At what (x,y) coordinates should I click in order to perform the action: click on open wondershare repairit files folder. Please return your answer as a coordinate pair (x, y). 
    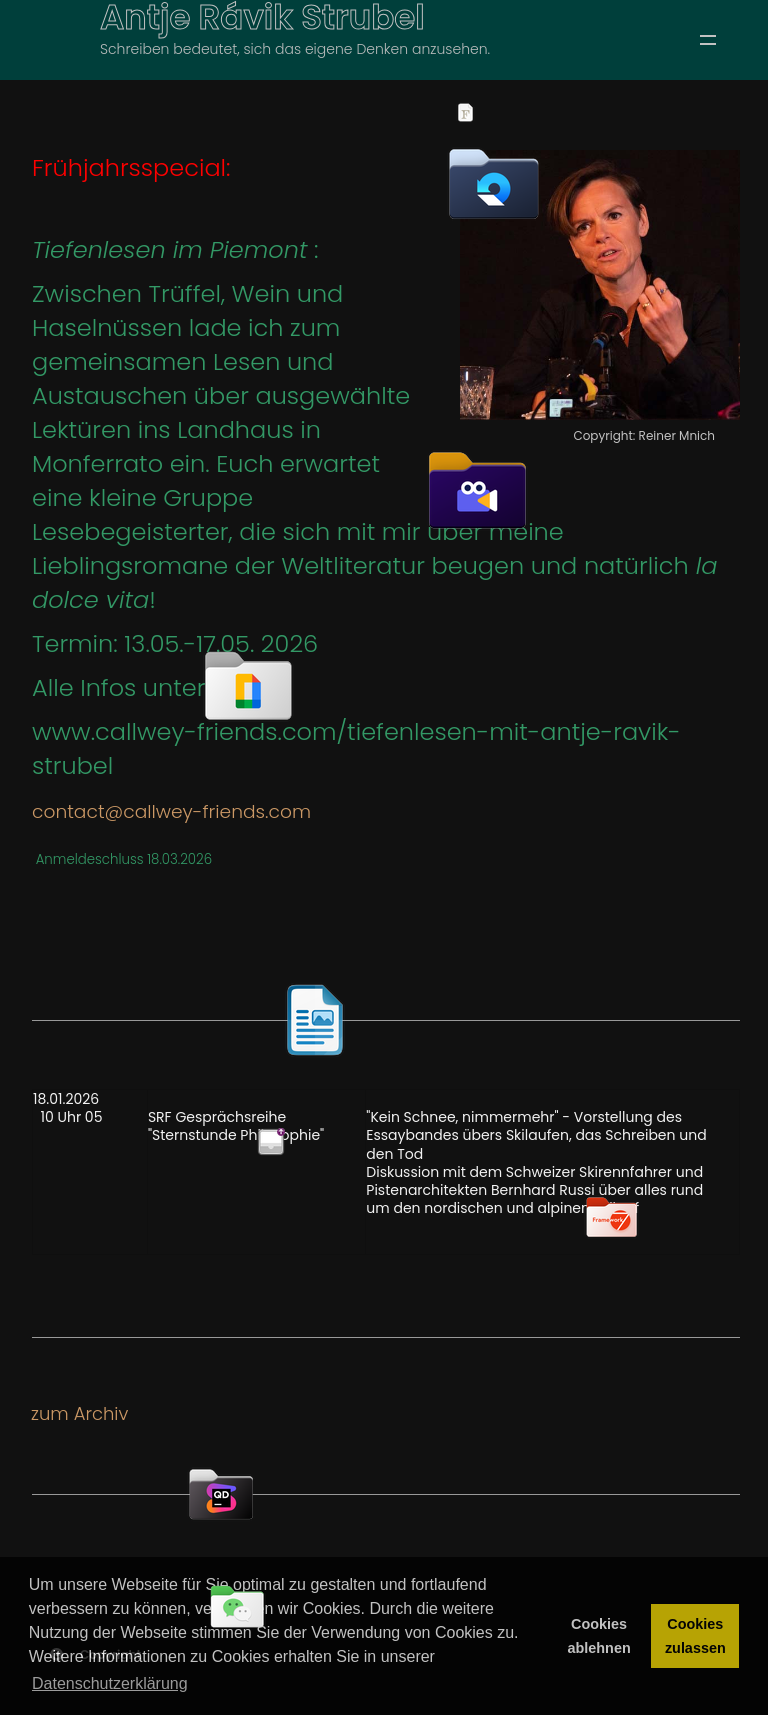
    Looking at the image, I should click on (493, 186).